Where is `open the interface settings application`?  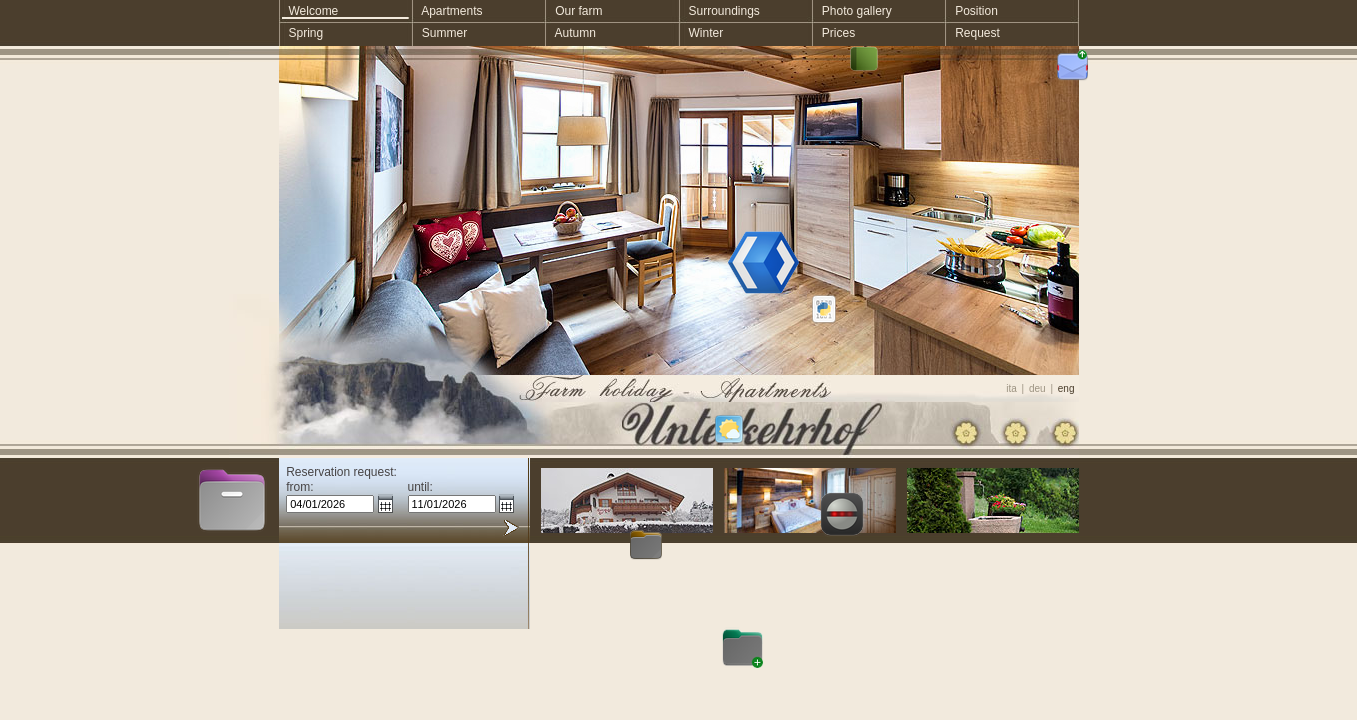
open the interface settings application is located at coordinates (763, 262).